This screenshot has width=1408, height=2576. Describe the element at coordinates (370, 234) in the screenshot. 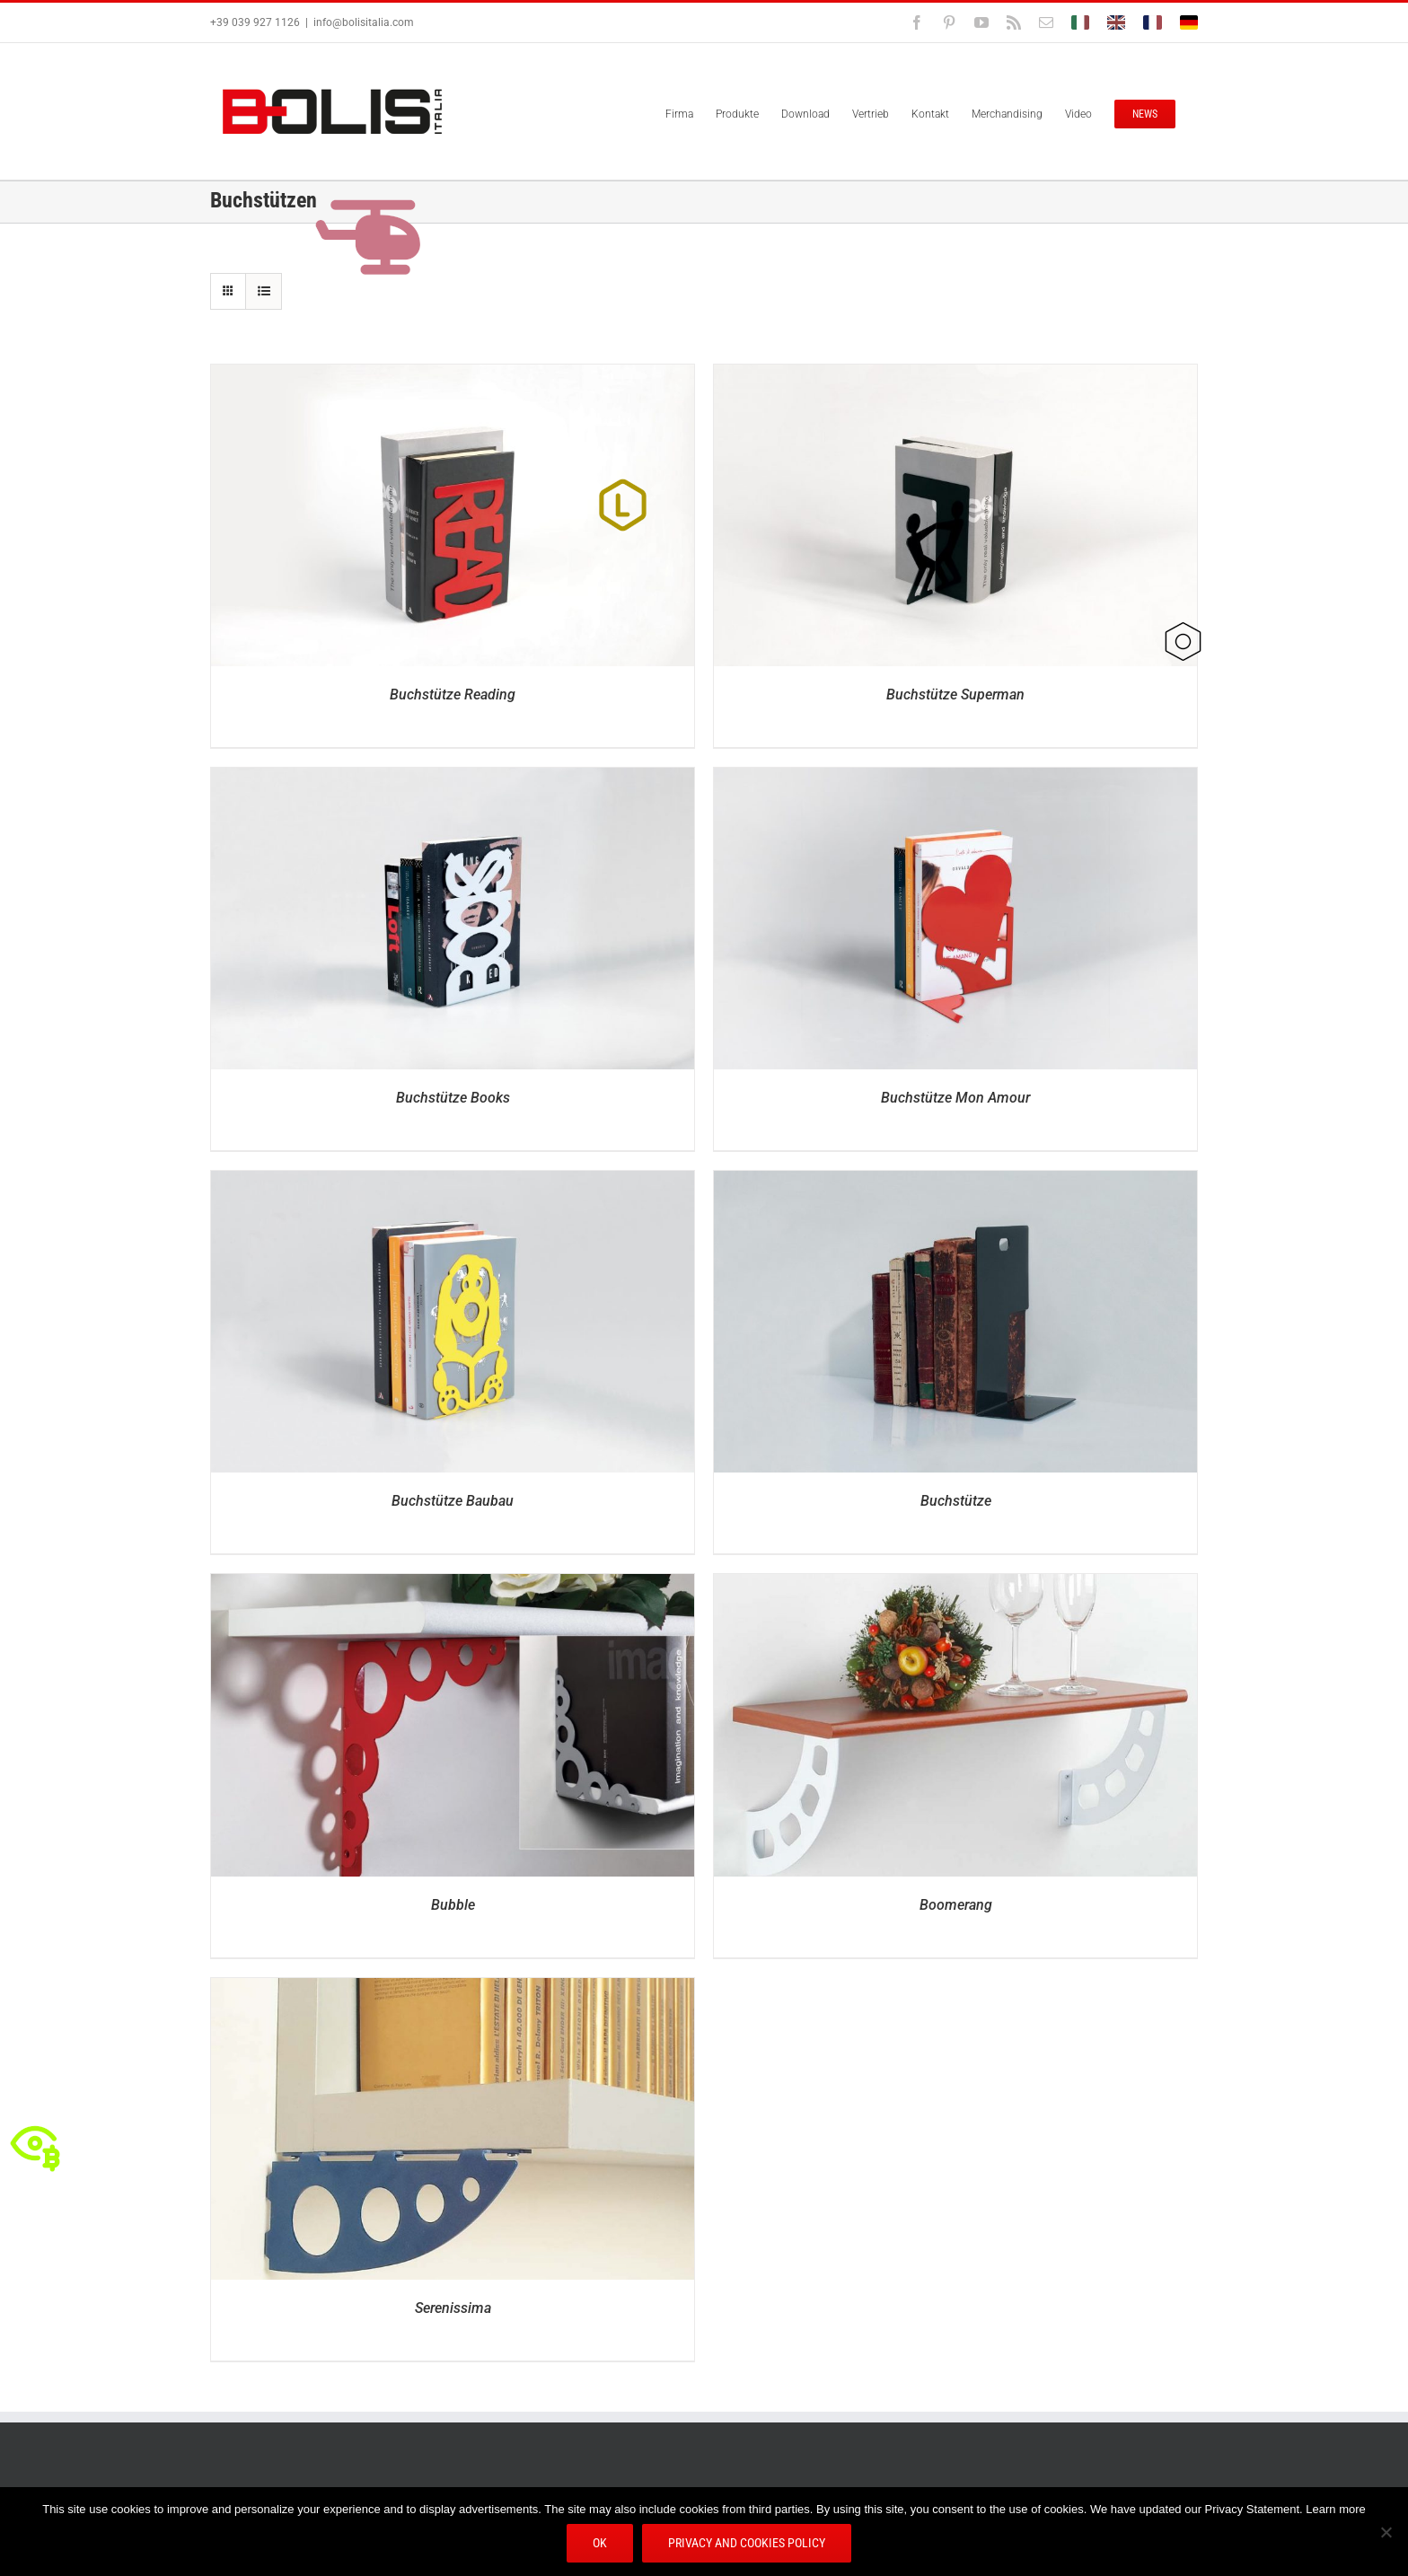

I see `access helicopter or air transport options` at that location.